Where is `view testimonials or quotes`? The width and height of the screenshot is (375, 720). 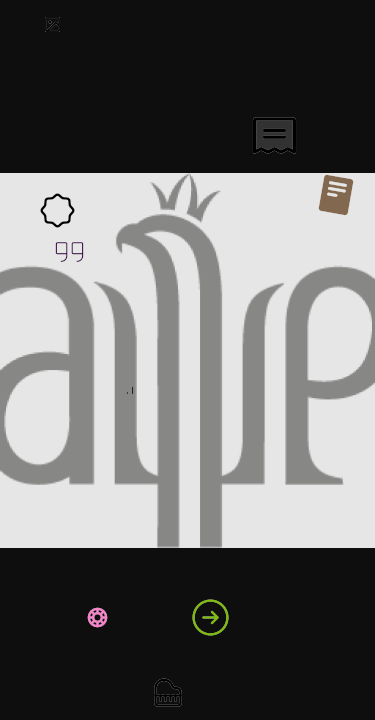
view testimonials or quotes is located at coordinates (69, 251).